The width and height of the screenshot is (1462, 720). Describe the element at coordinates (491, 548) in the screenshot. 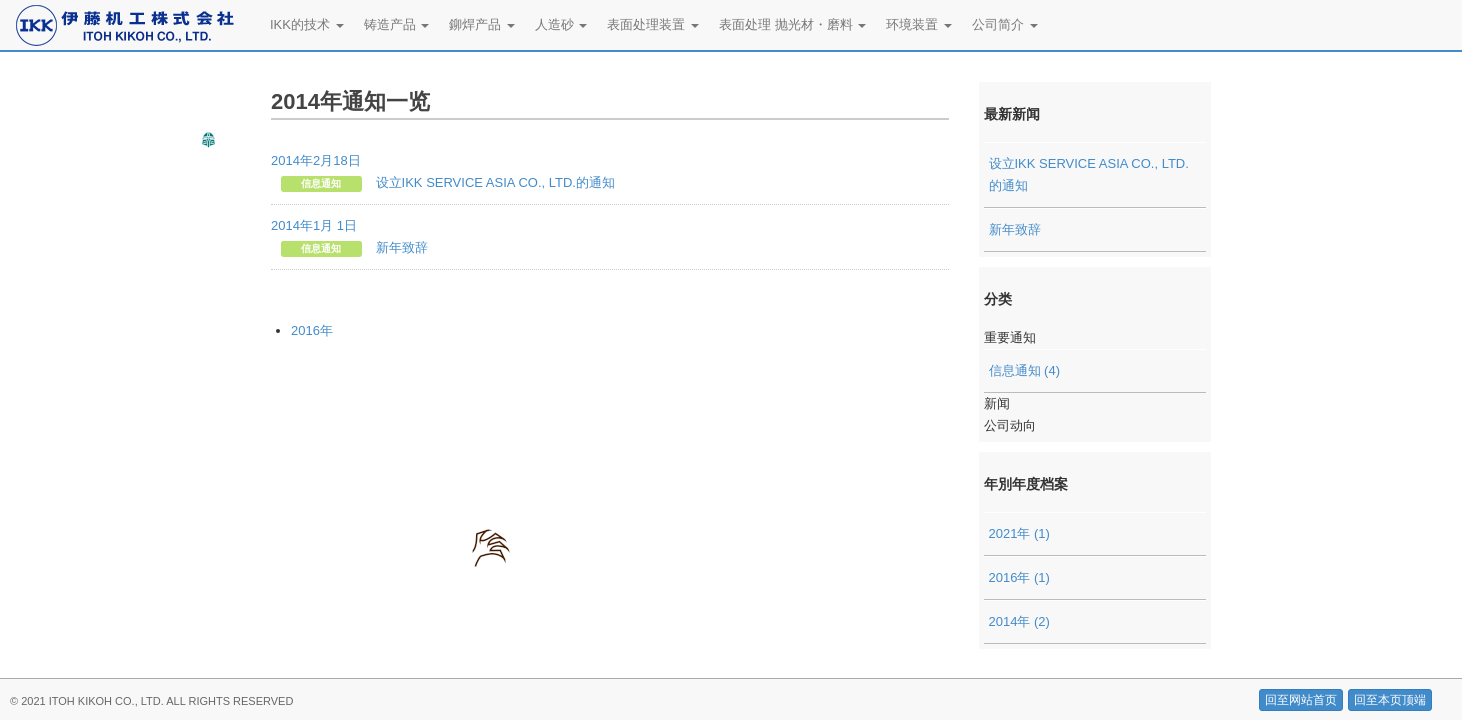

I see `activate shadow grasp ability` at that location.